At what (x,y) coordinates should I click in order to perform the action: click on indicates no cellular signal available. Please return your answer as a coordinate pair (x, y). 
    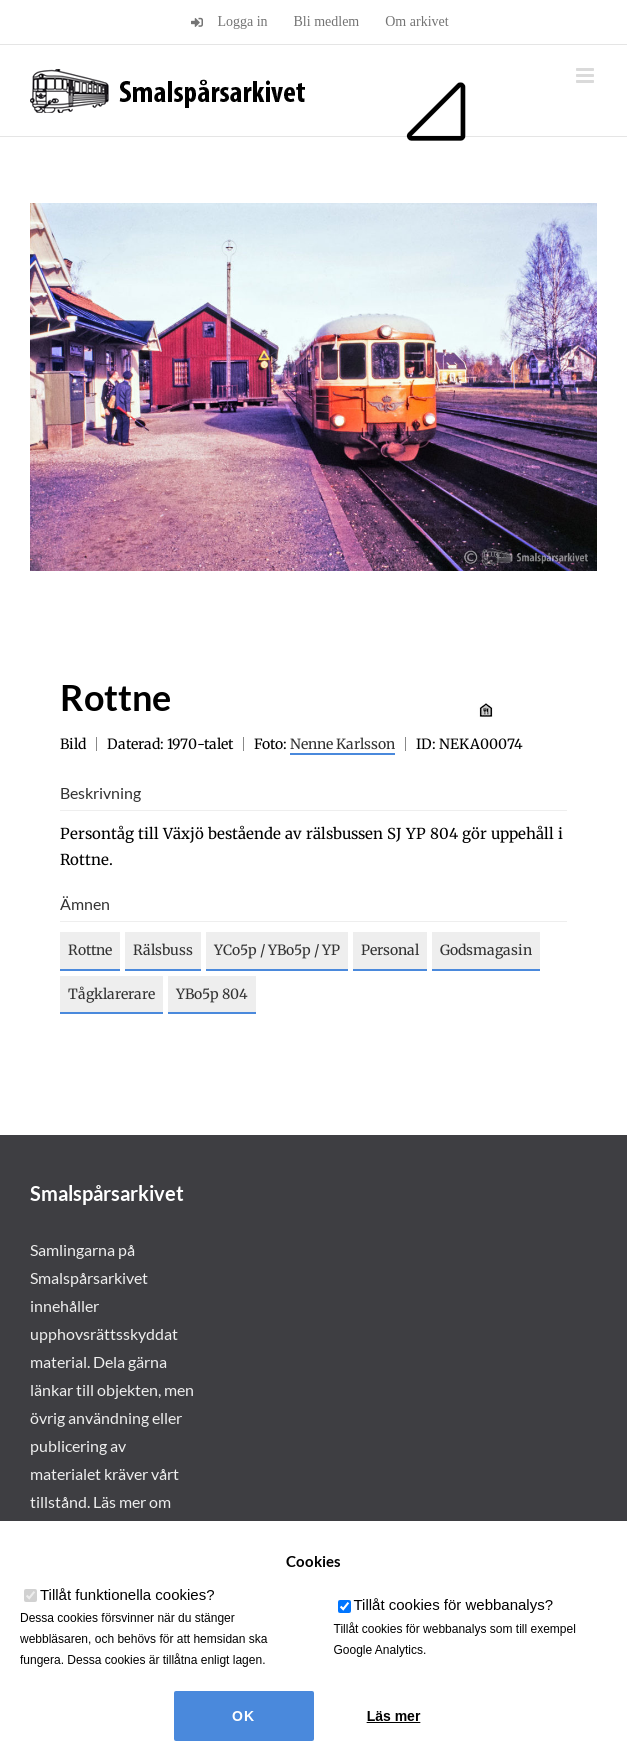
    Looking at the image, I should click on (441, 114).